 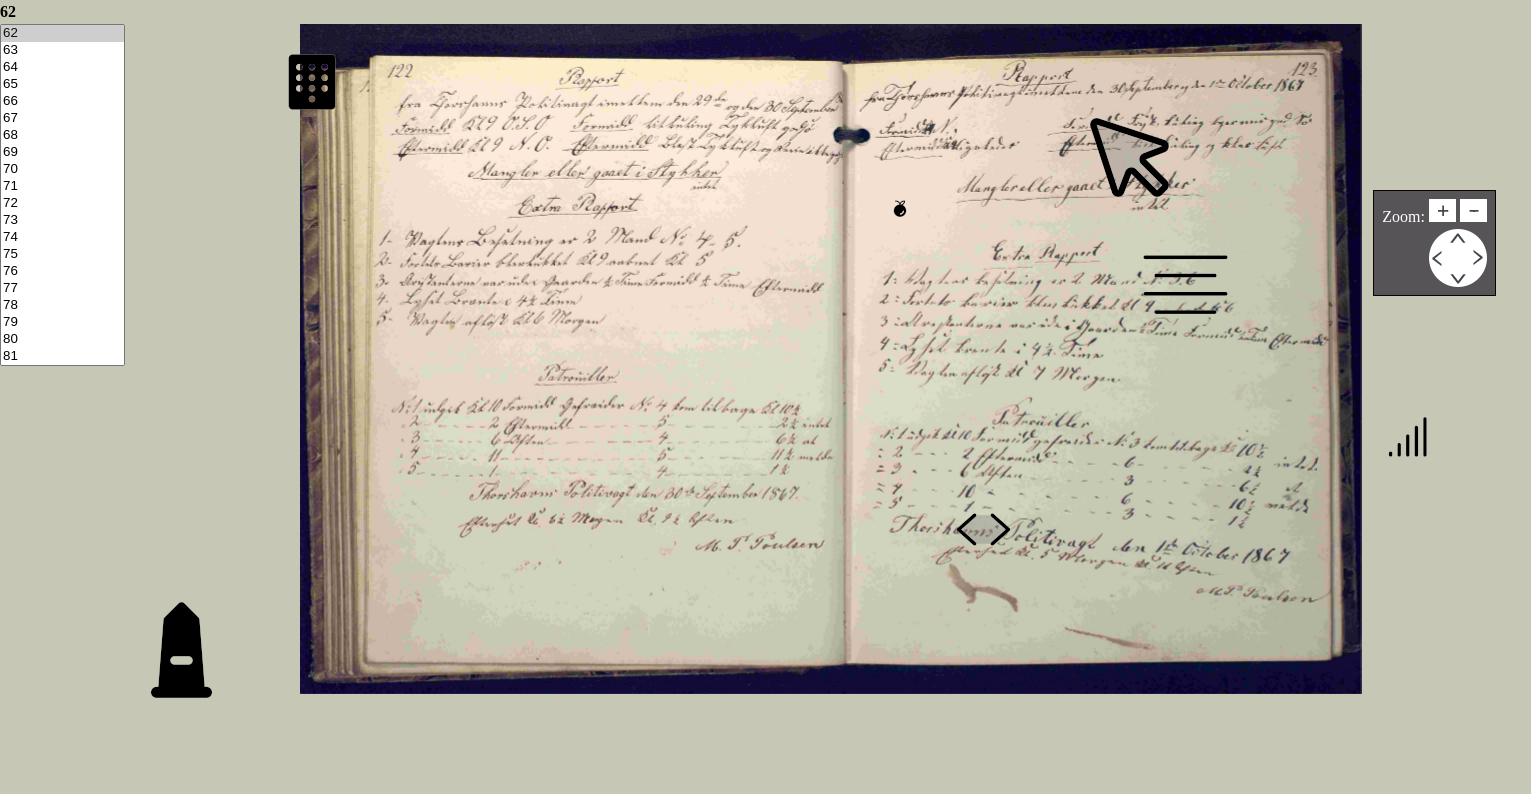 What do you see at coordinates (1129, 157) in the screenshot?
I see `mouse cursor pointer` at bounding box center [1129, 157].